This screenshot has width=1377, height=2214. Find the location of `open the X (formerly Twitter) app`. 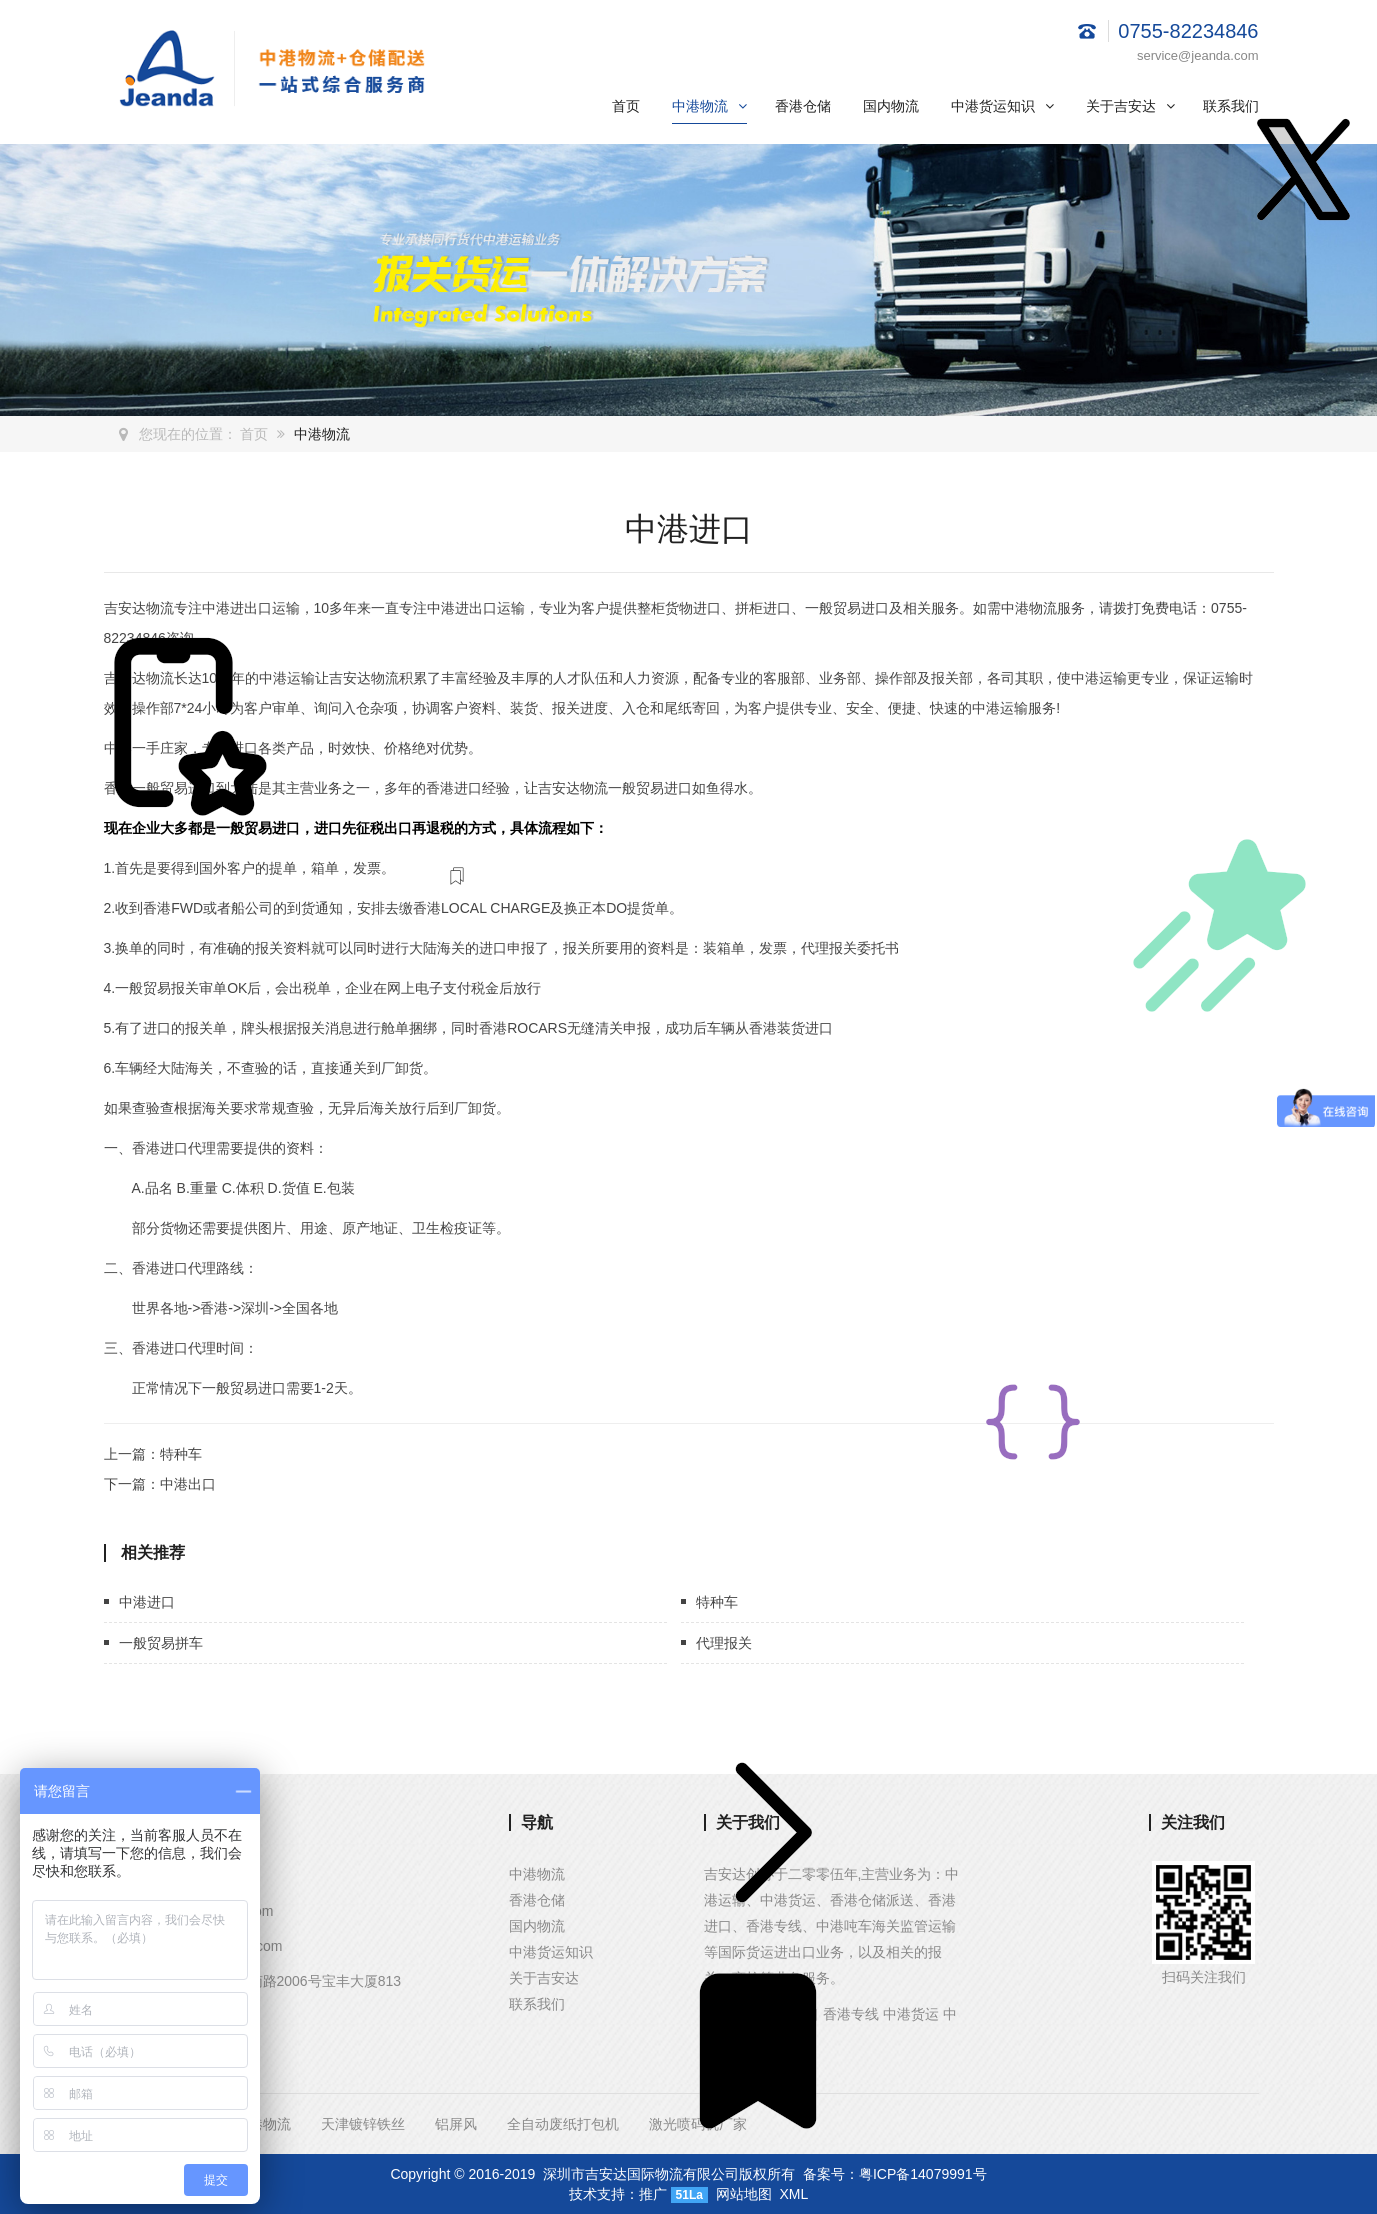

open the X (formerly Twitter) app is located at coordinates (1303, 169).